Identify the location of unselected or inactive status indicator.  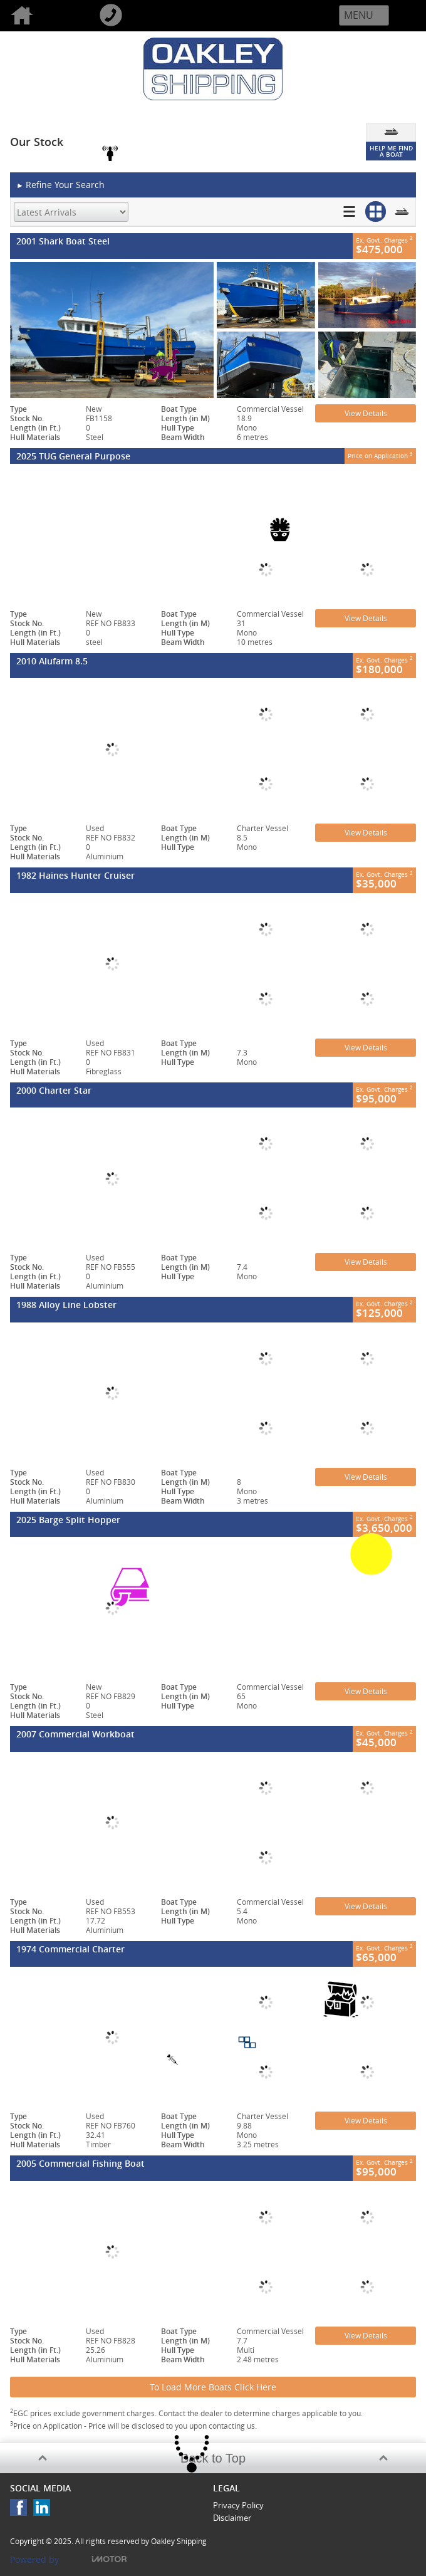
(371, 1554).